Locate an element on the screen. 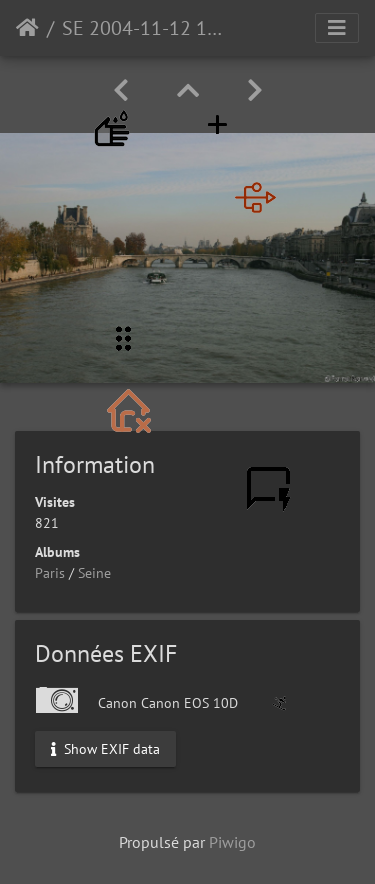 The width and height of the screenshot is (375, 884). add a new item is located at coordinates (217, 124).